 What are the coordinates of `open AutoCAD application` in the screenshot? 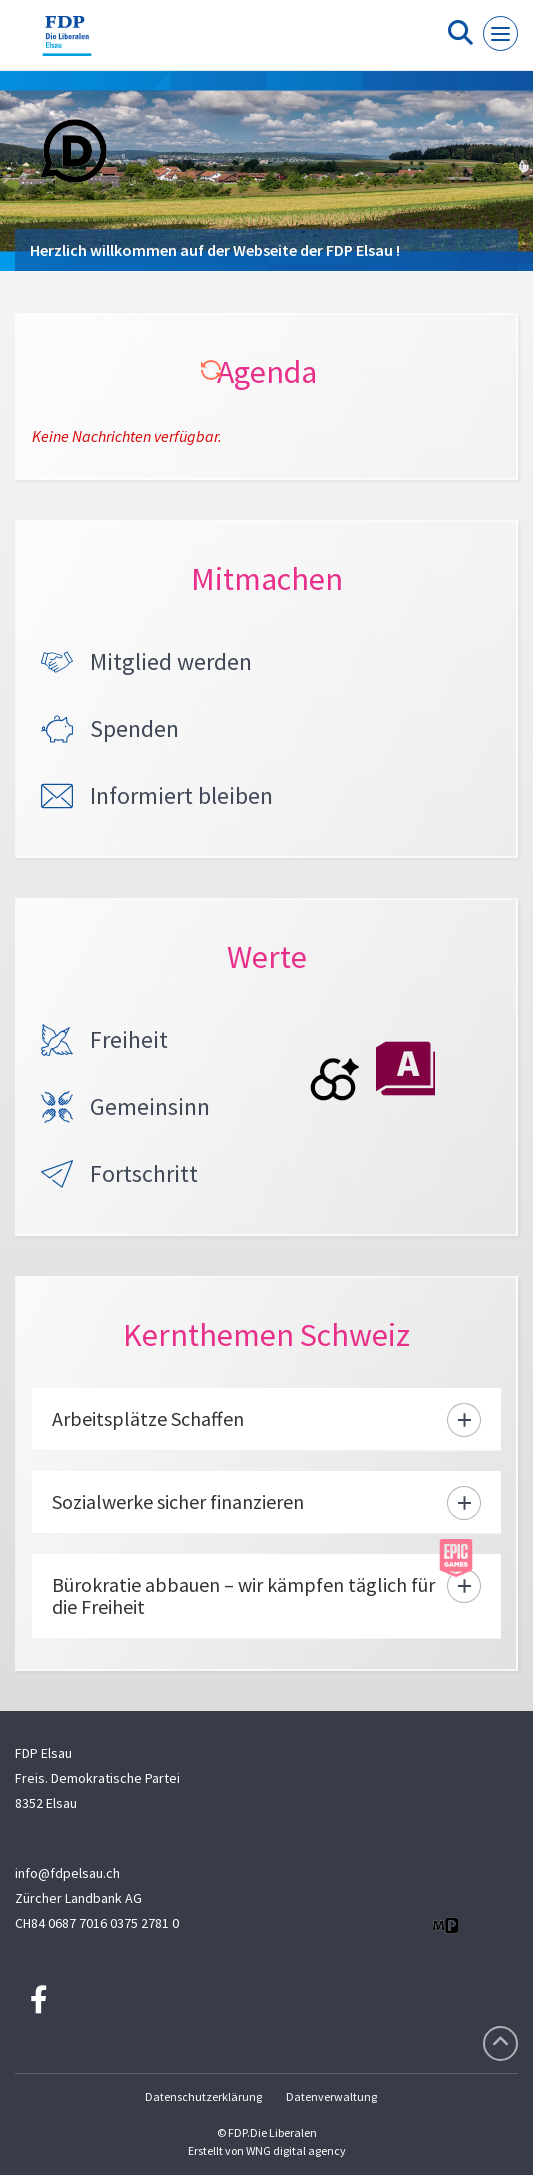 It's located at (405, 1068).